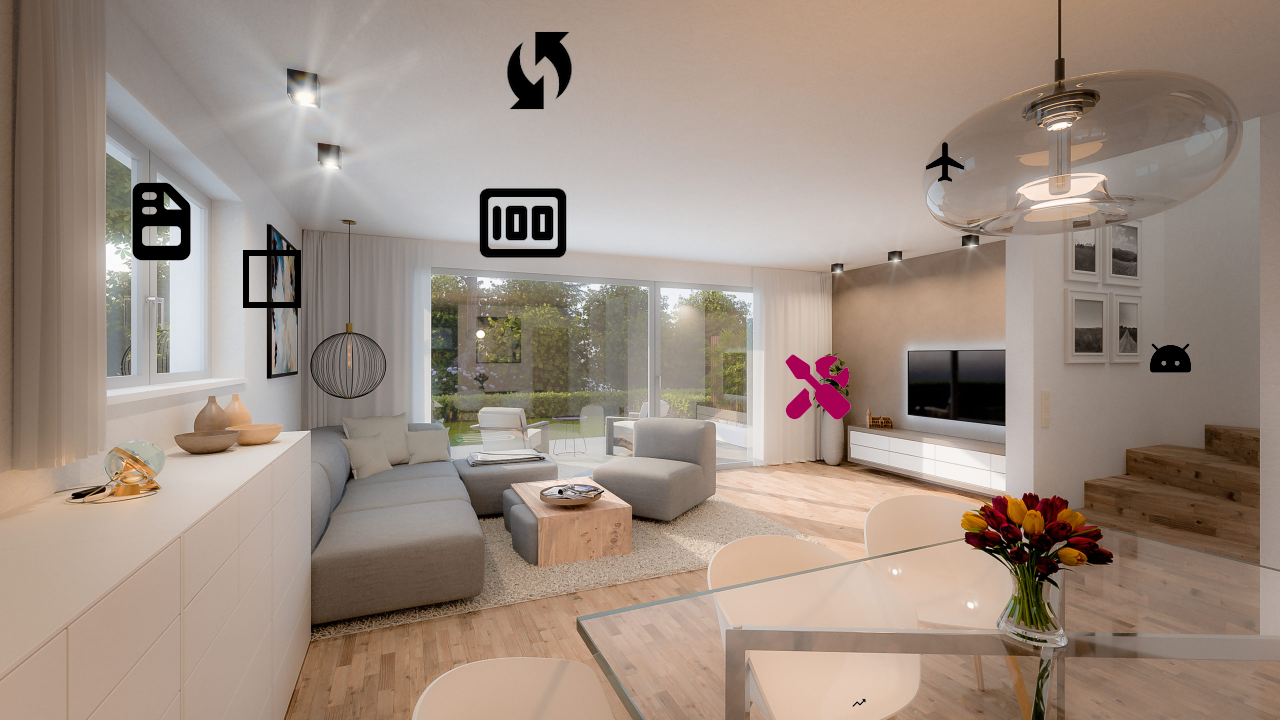 The height and width of the screenshot is (720, 1280). I want to click on view trending or popular content, so click(859, 703).